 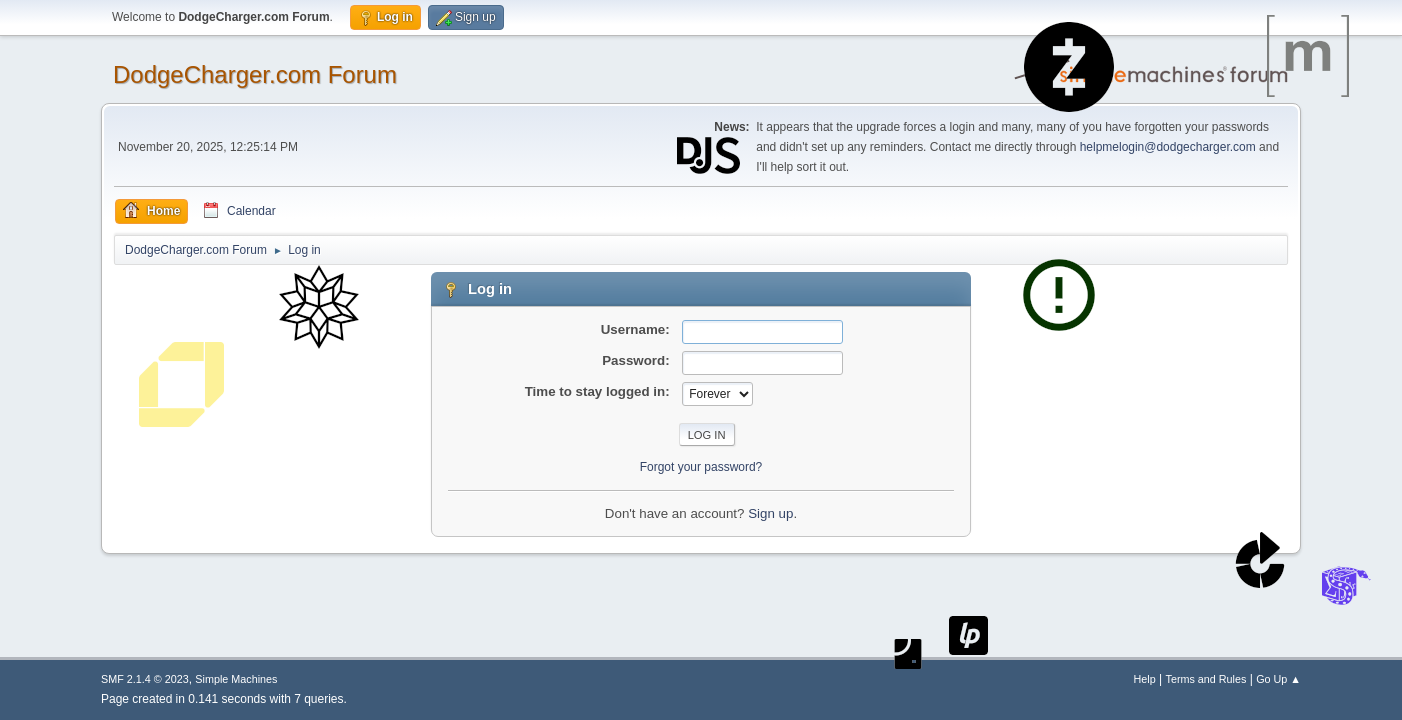 I want to click on open wolfram alpha, so click(x=319, y=307).